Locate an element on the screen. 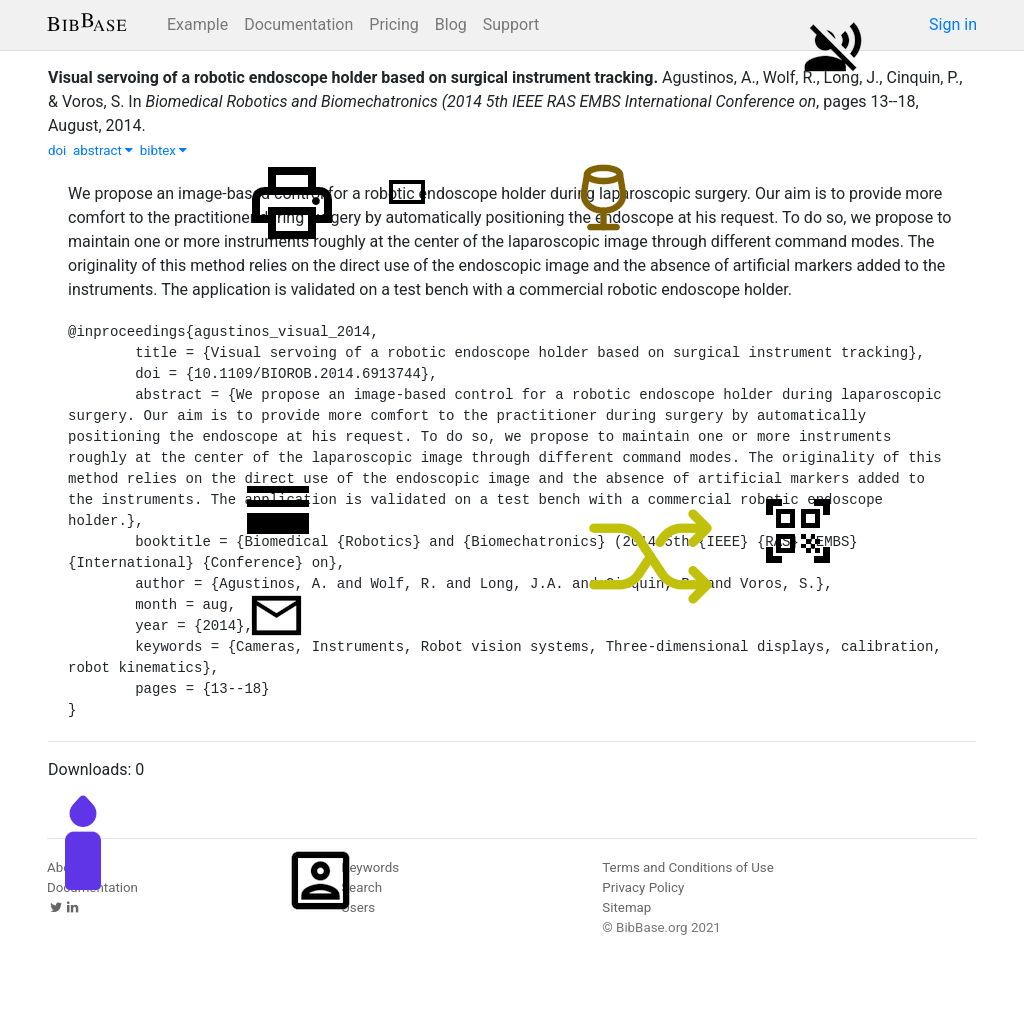 This screenshot has height=1011, width=1024. scan a QR code is located at coordinates (798, 531).